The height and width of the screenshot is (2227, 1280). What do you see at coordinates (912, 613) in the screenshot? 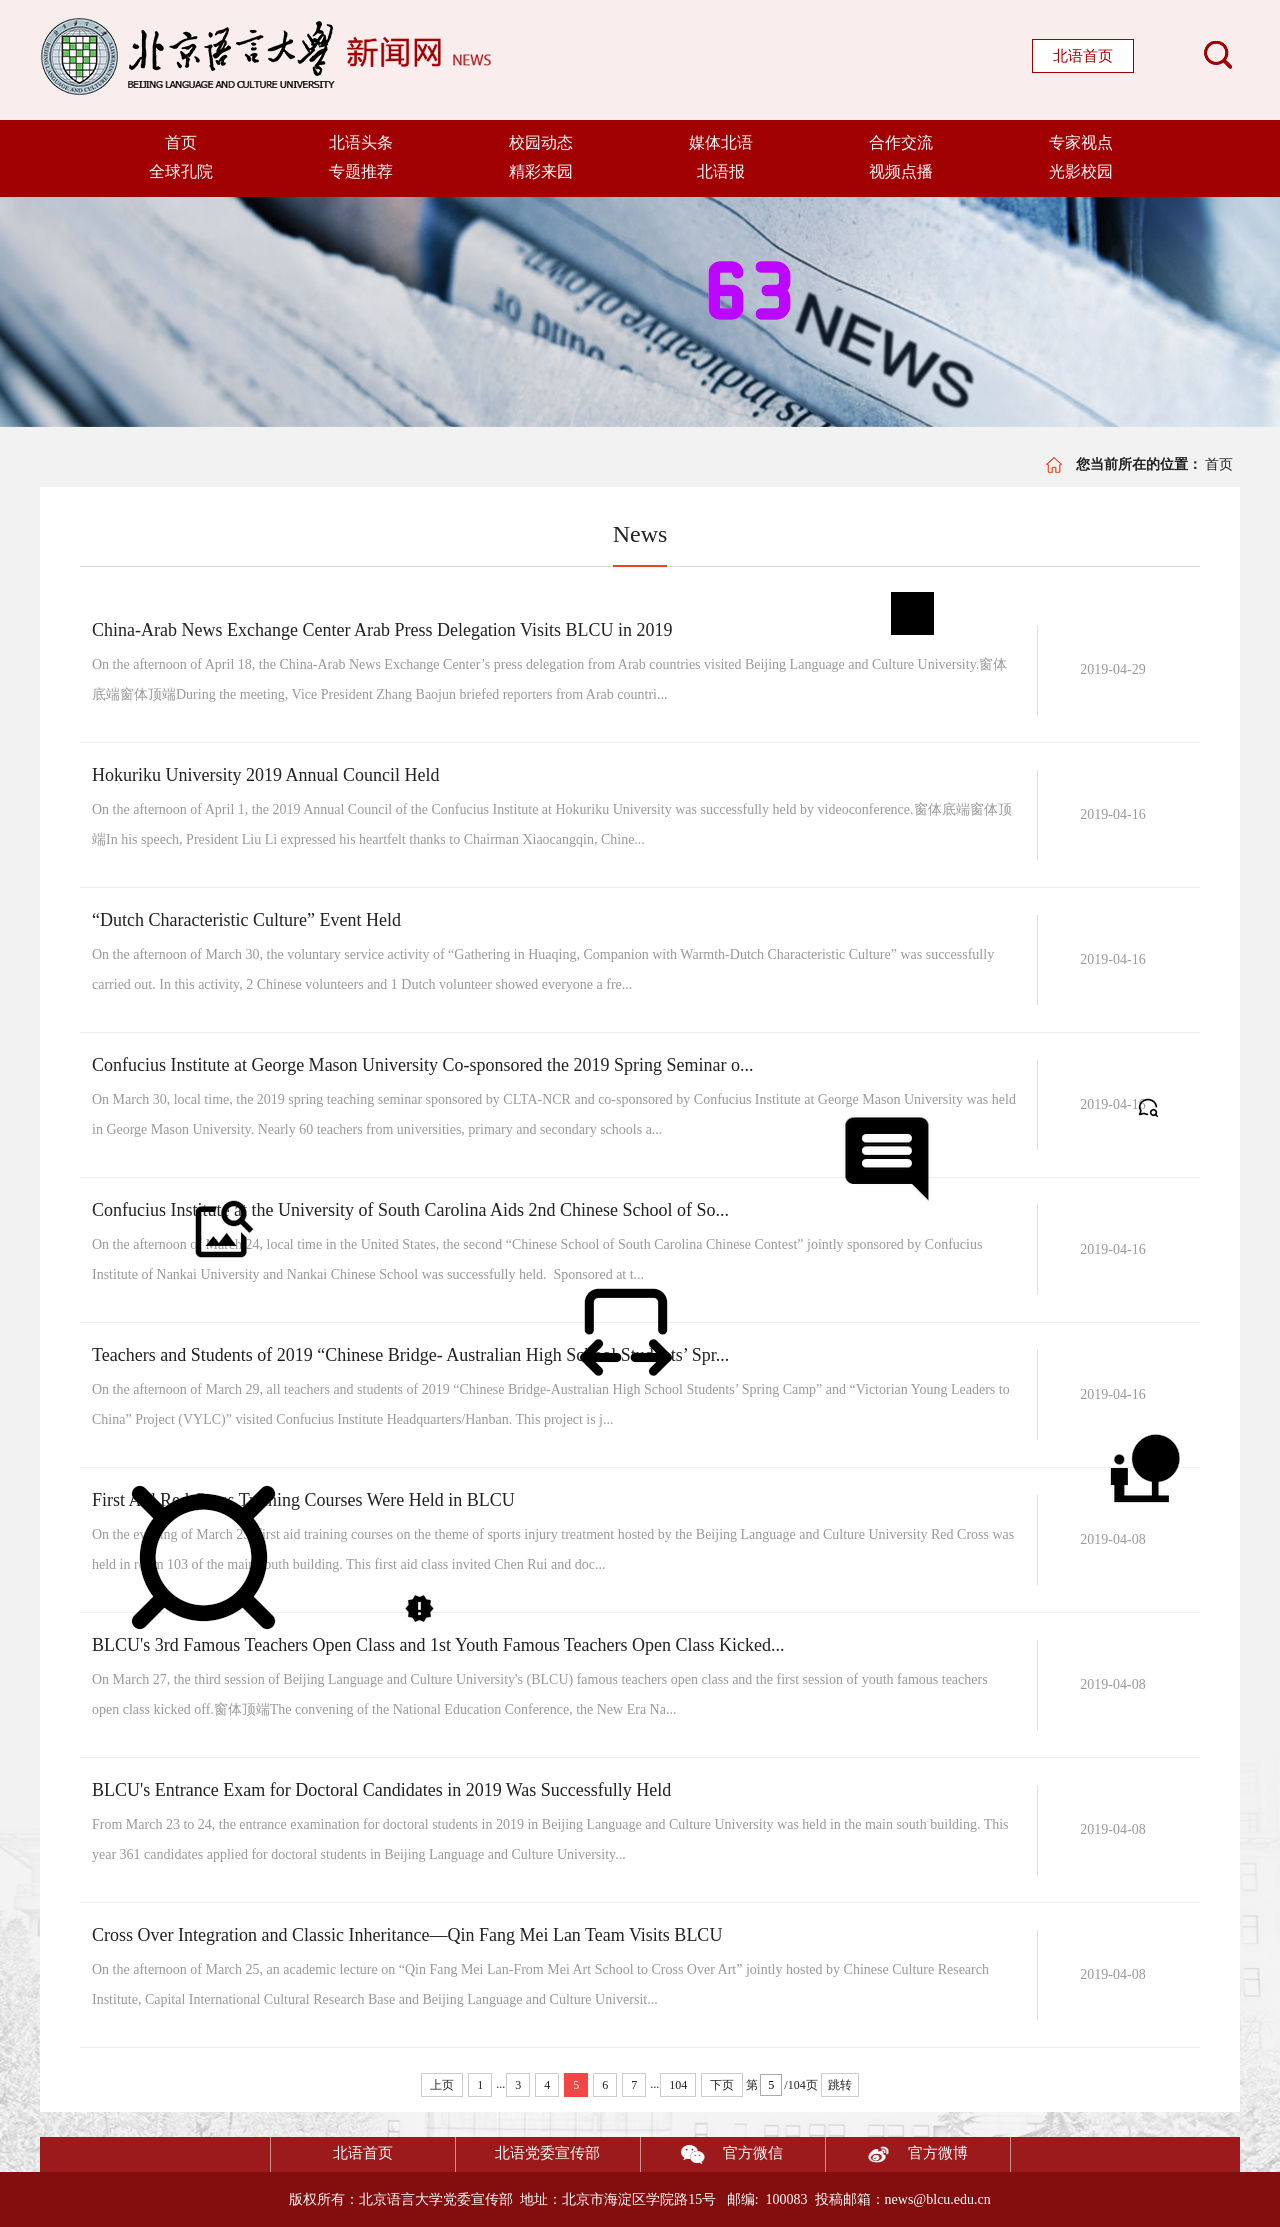
I see `stop media playback` at bounding box center [912, 613].